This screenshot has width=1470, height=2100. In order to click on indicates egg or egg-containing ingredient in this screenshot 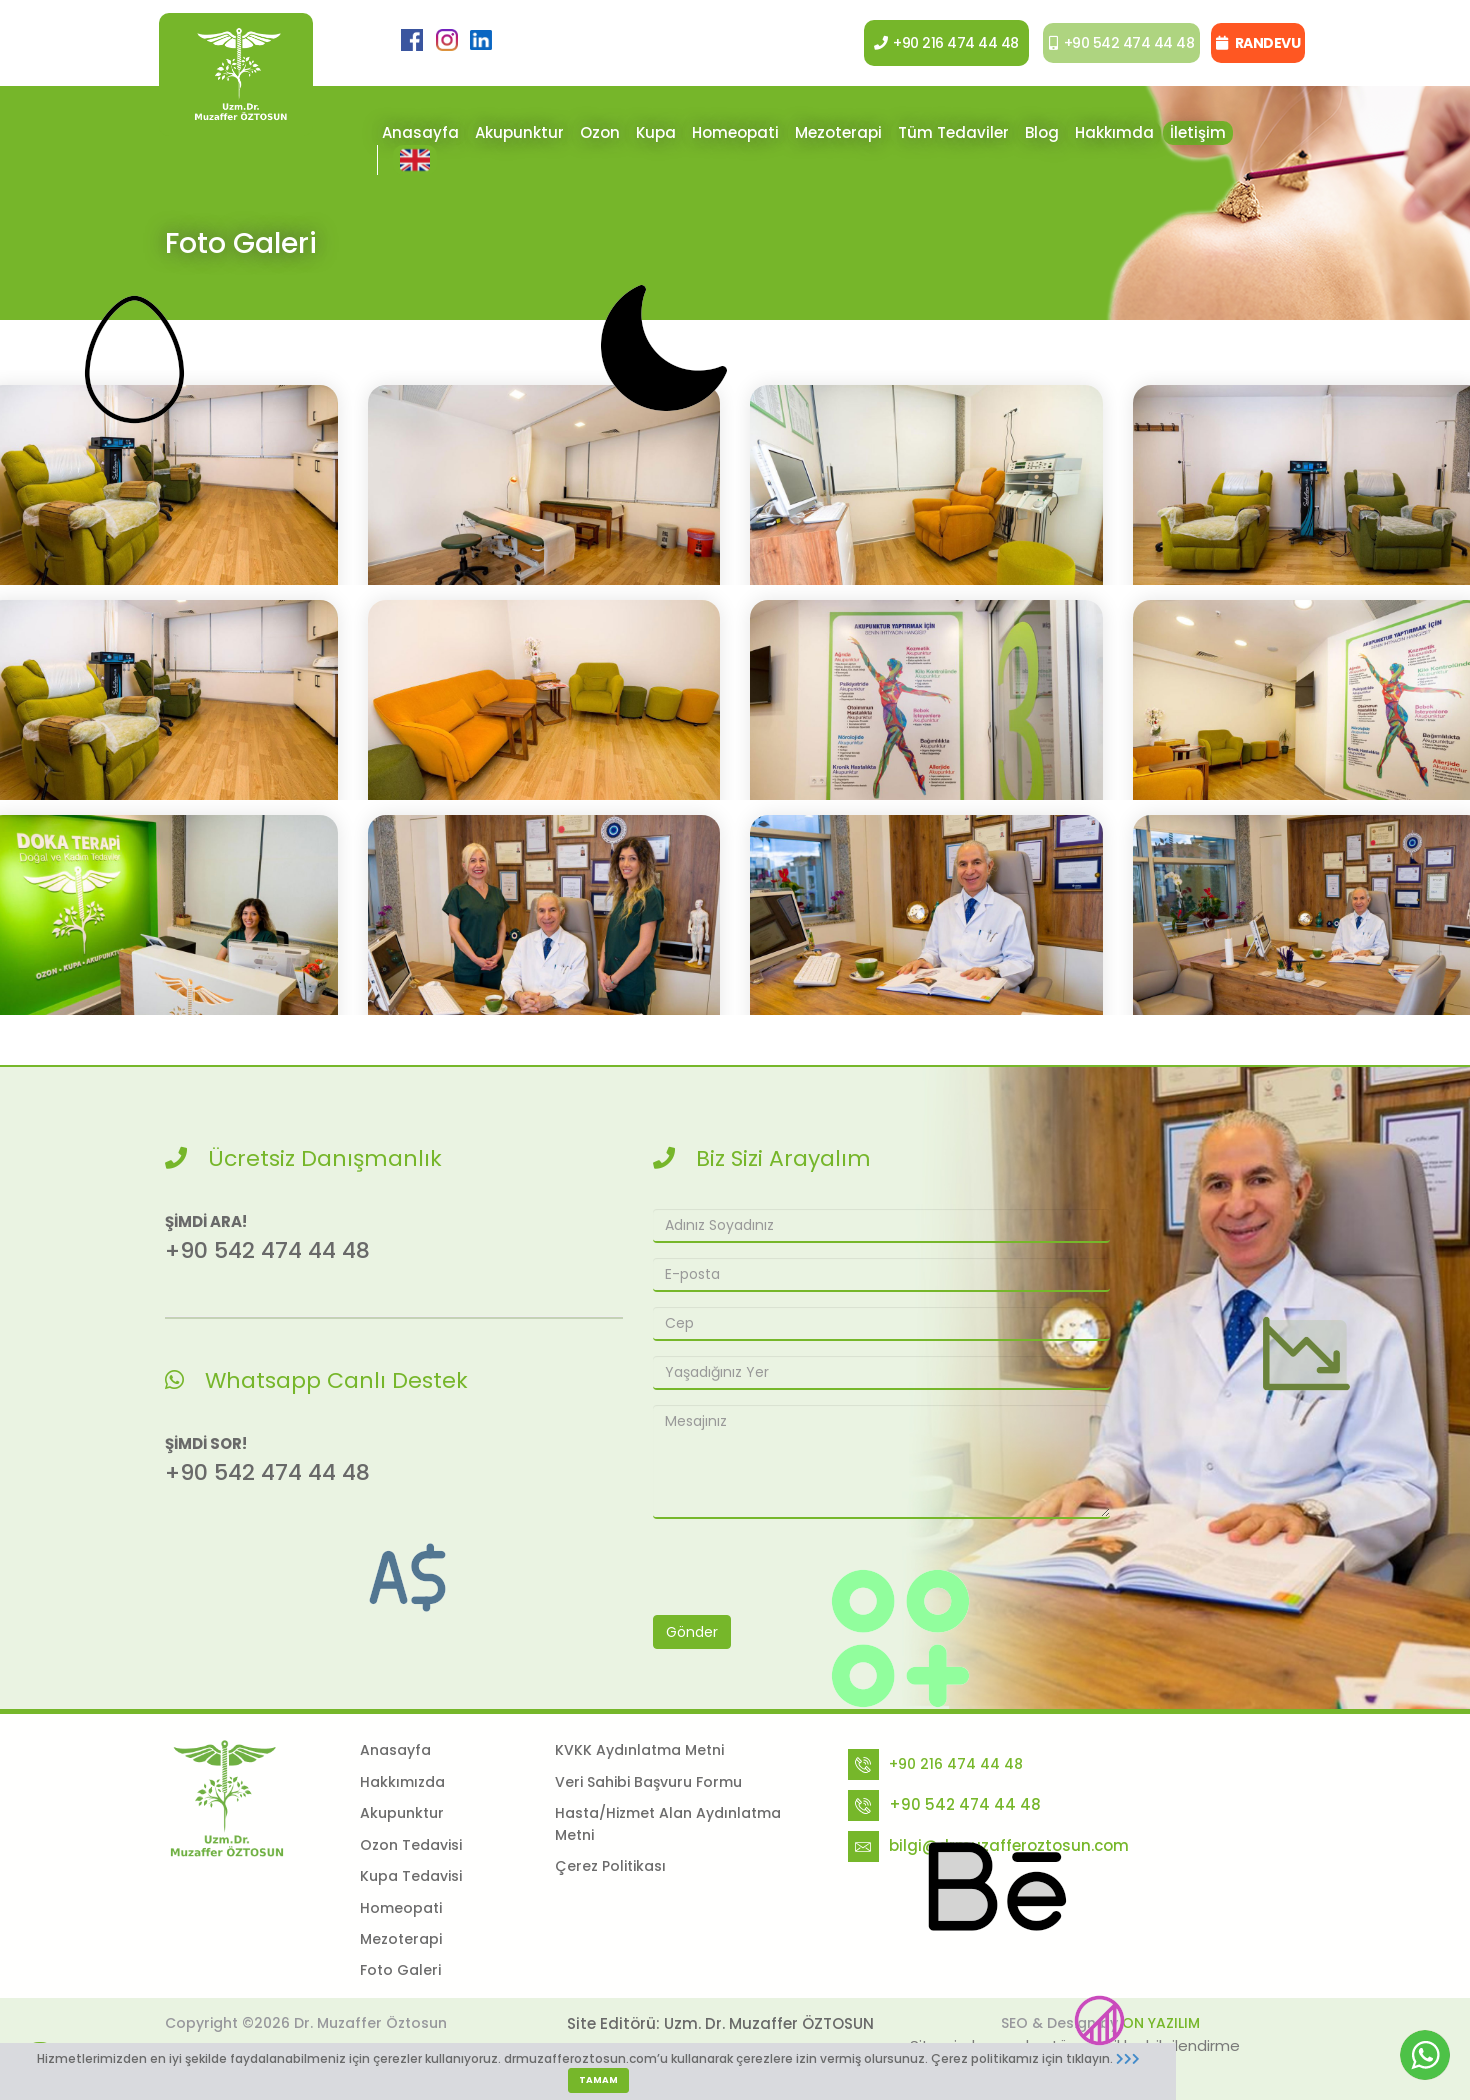, I will do `click(134, 359)`.